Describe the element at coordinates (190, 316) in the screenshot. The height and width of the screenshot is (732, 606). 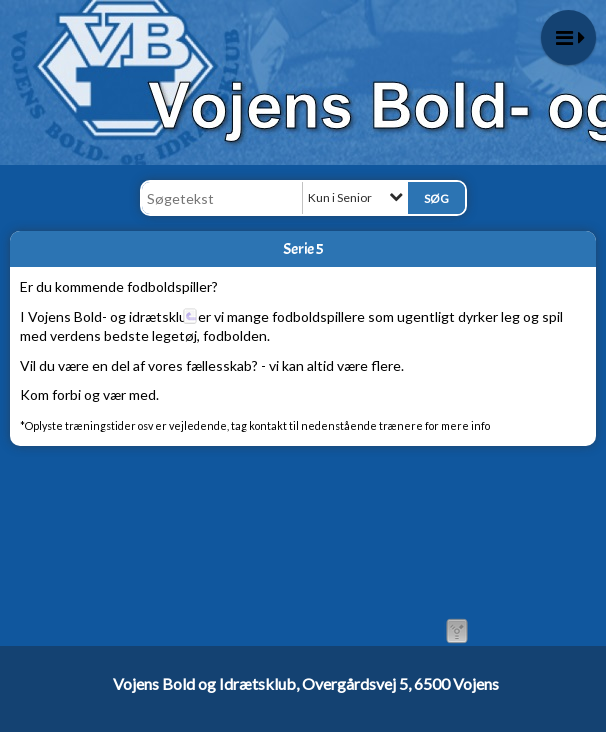
I see `a bittorrent torrent file` at that location.